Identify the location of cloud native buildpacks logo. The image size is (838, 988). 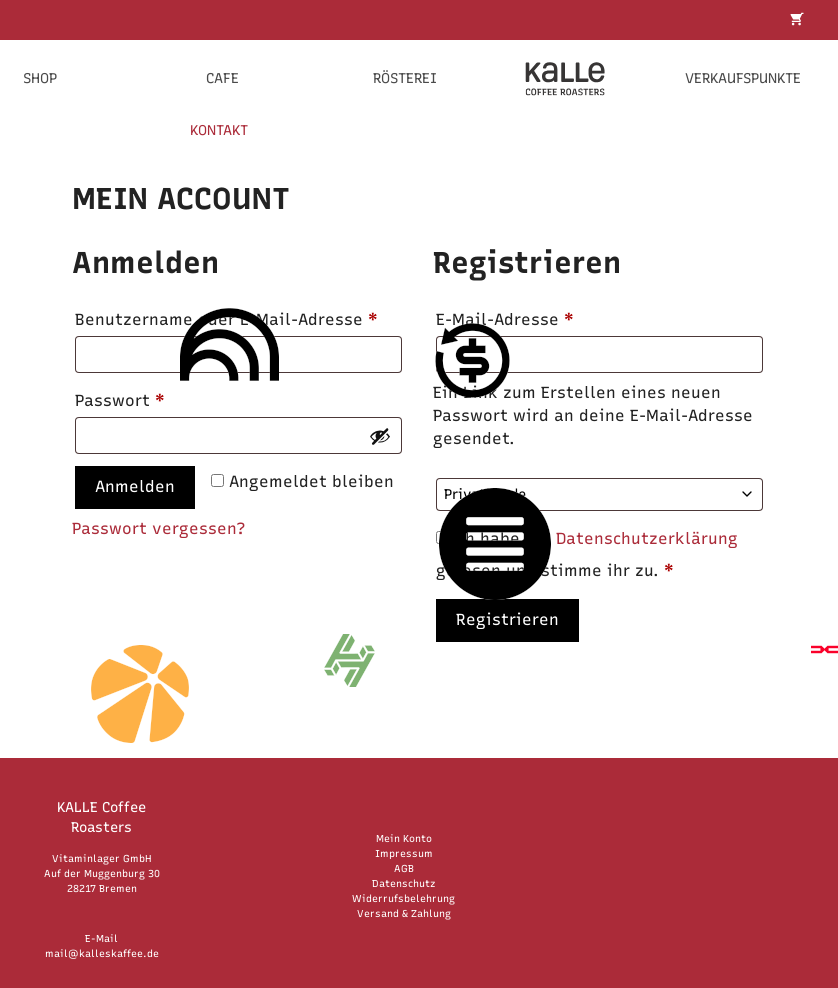
(140, 694).